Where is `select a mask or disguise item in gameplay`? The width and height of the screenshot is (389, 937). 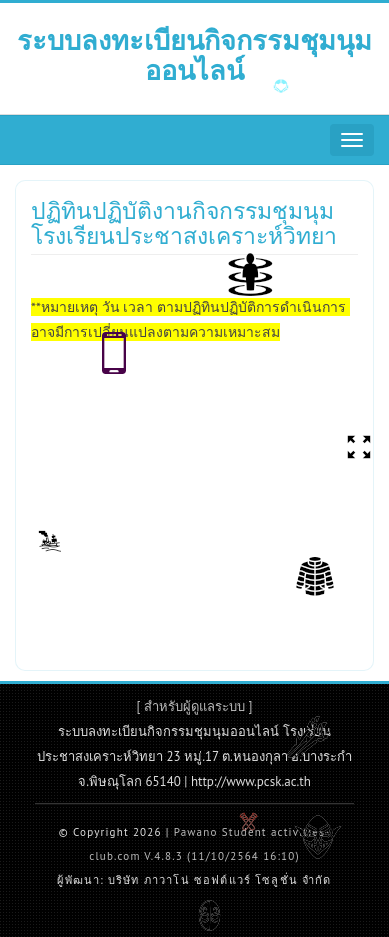
select a mask or disguise item in gameplay is located at coordinates (209, 915).